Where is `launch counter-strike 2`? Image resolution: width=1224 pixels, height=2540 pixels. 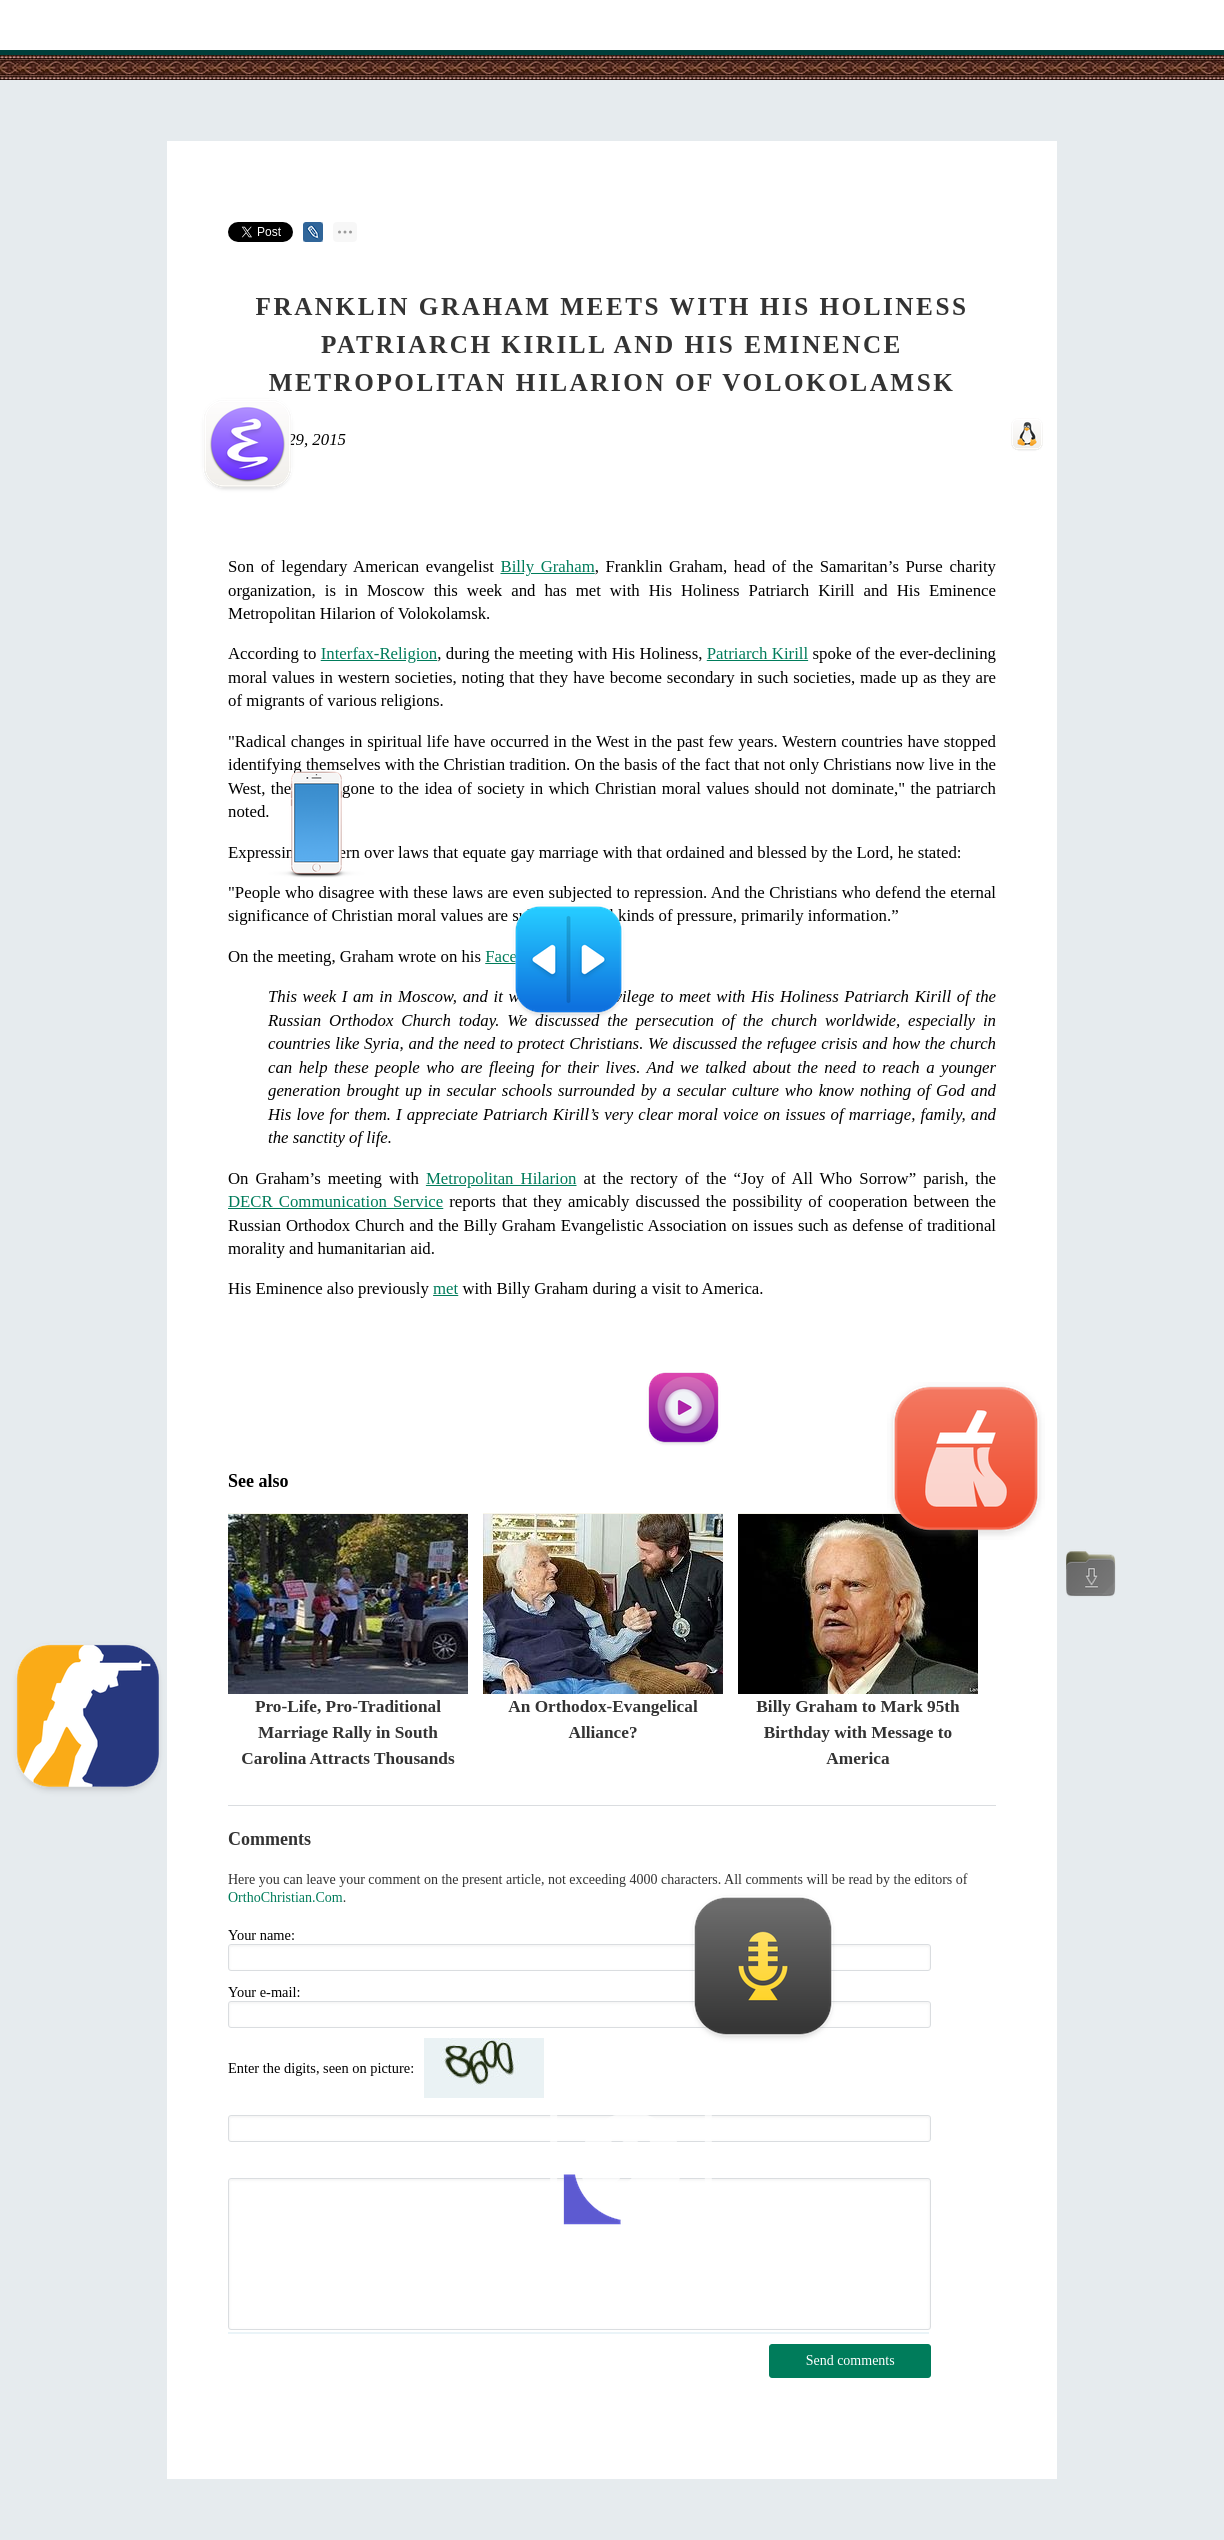
launch counter-strike 2 is located at coordinates (88, 1716).